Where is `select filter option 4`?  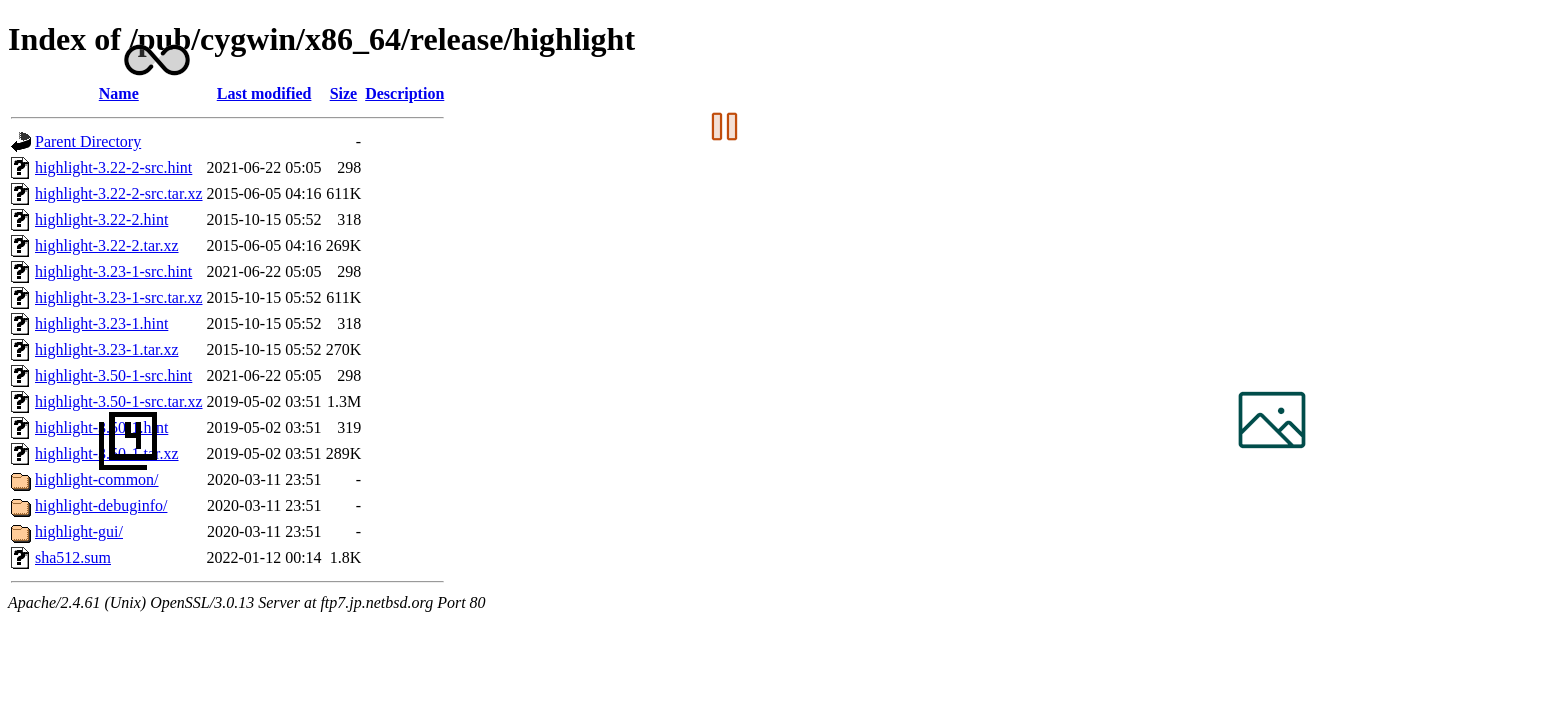 select filter option 4 is located at coordinates (128, 441).